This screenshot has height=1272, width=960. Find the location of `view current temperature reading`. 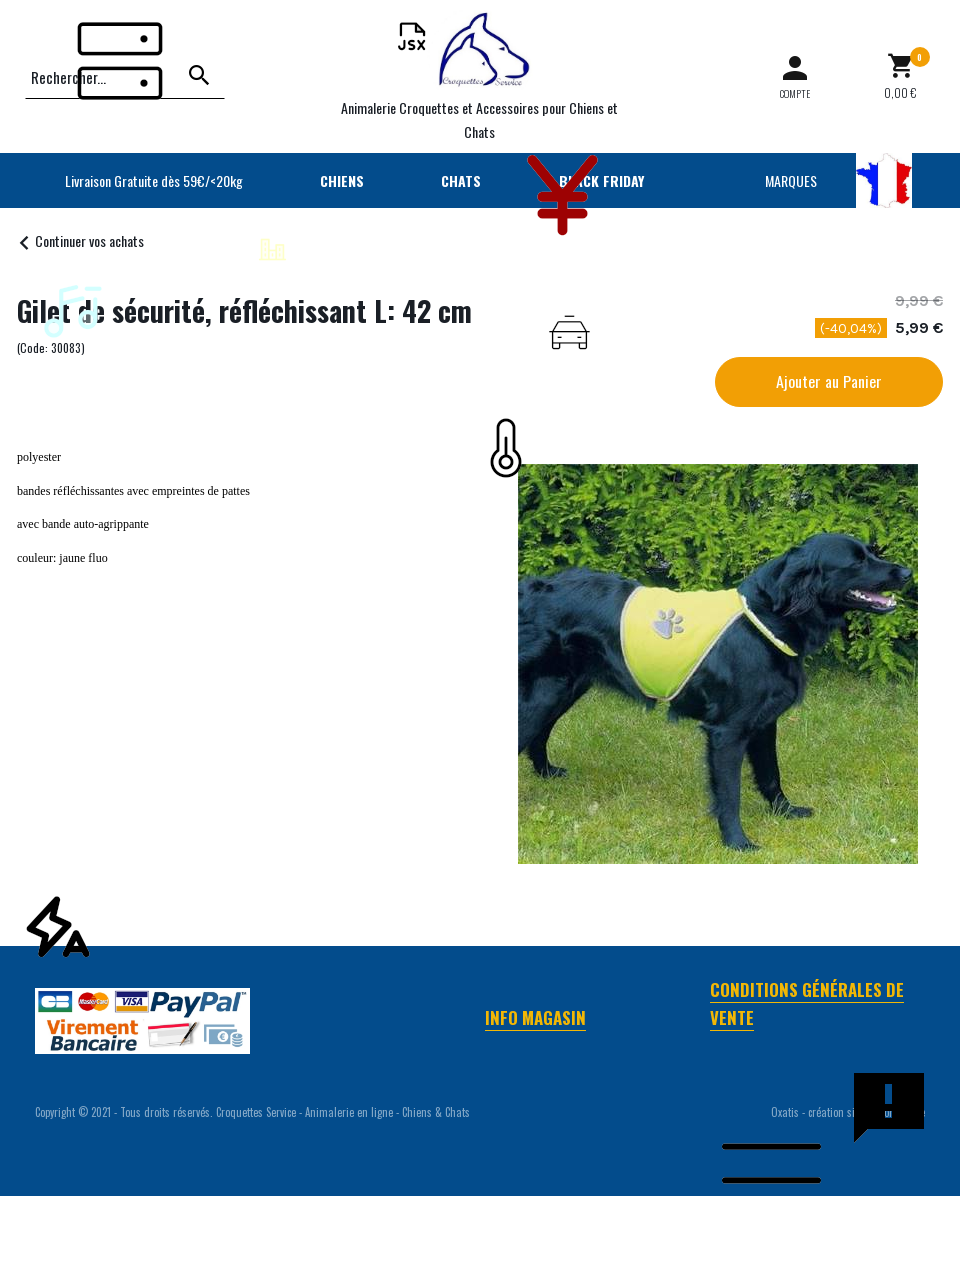

view current temperature reading is located at coordinates (506, 448).